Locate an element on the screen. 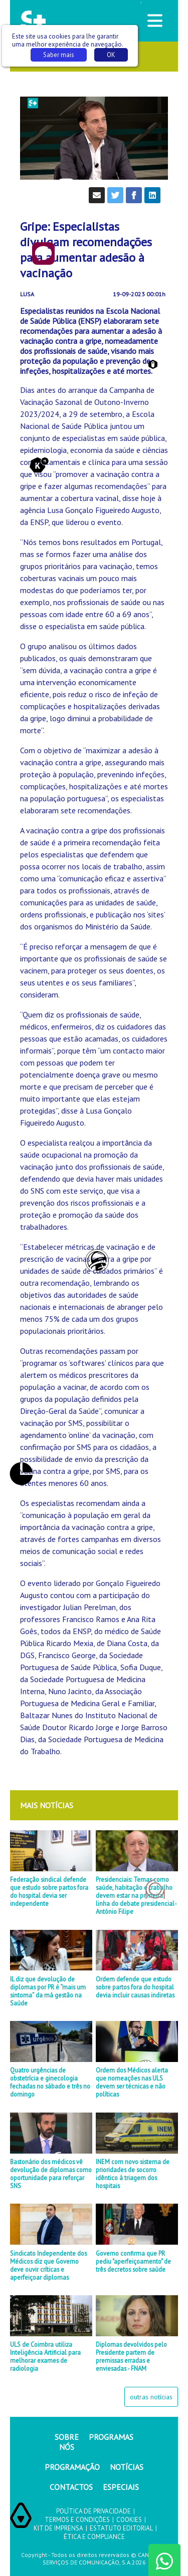 The image size is (188, 2576). open the refine app is located at coordinates (153, 364).